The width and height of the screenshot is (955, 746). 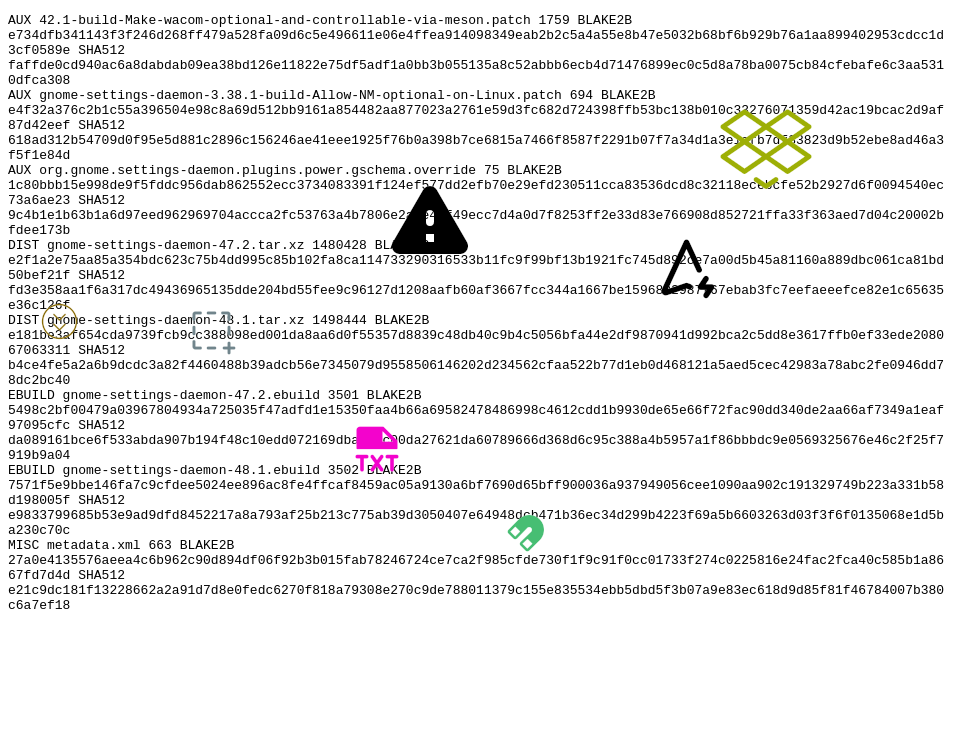 What do you see at coordinates (766, 145) in the screenshot?
I see `open dropbox cloud storage` at bounding box center [766, 145].